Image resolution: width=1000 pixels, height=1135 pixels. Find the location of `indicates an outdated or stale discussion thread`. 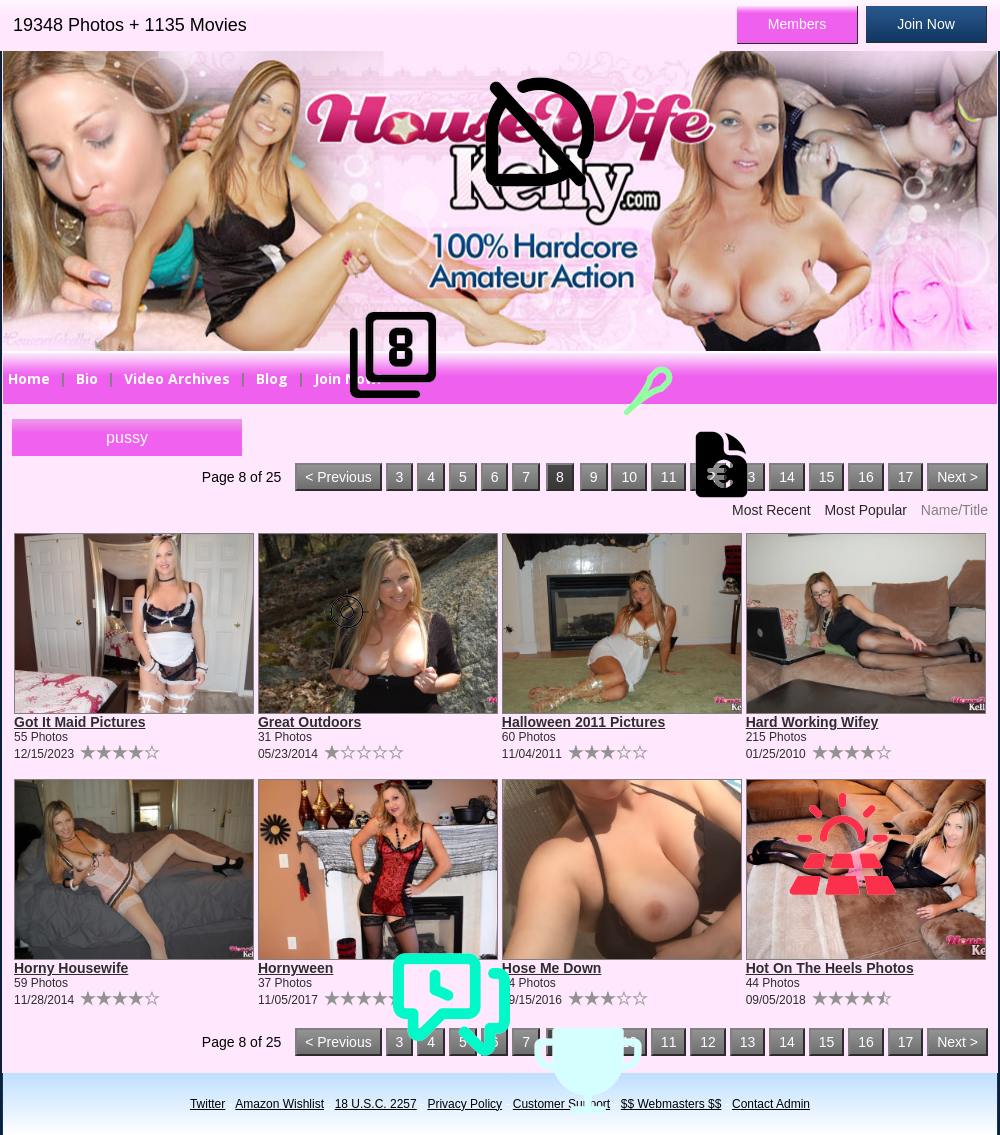

indicates an outdated or stale discussion thread is located at coordinates (451, 1004).